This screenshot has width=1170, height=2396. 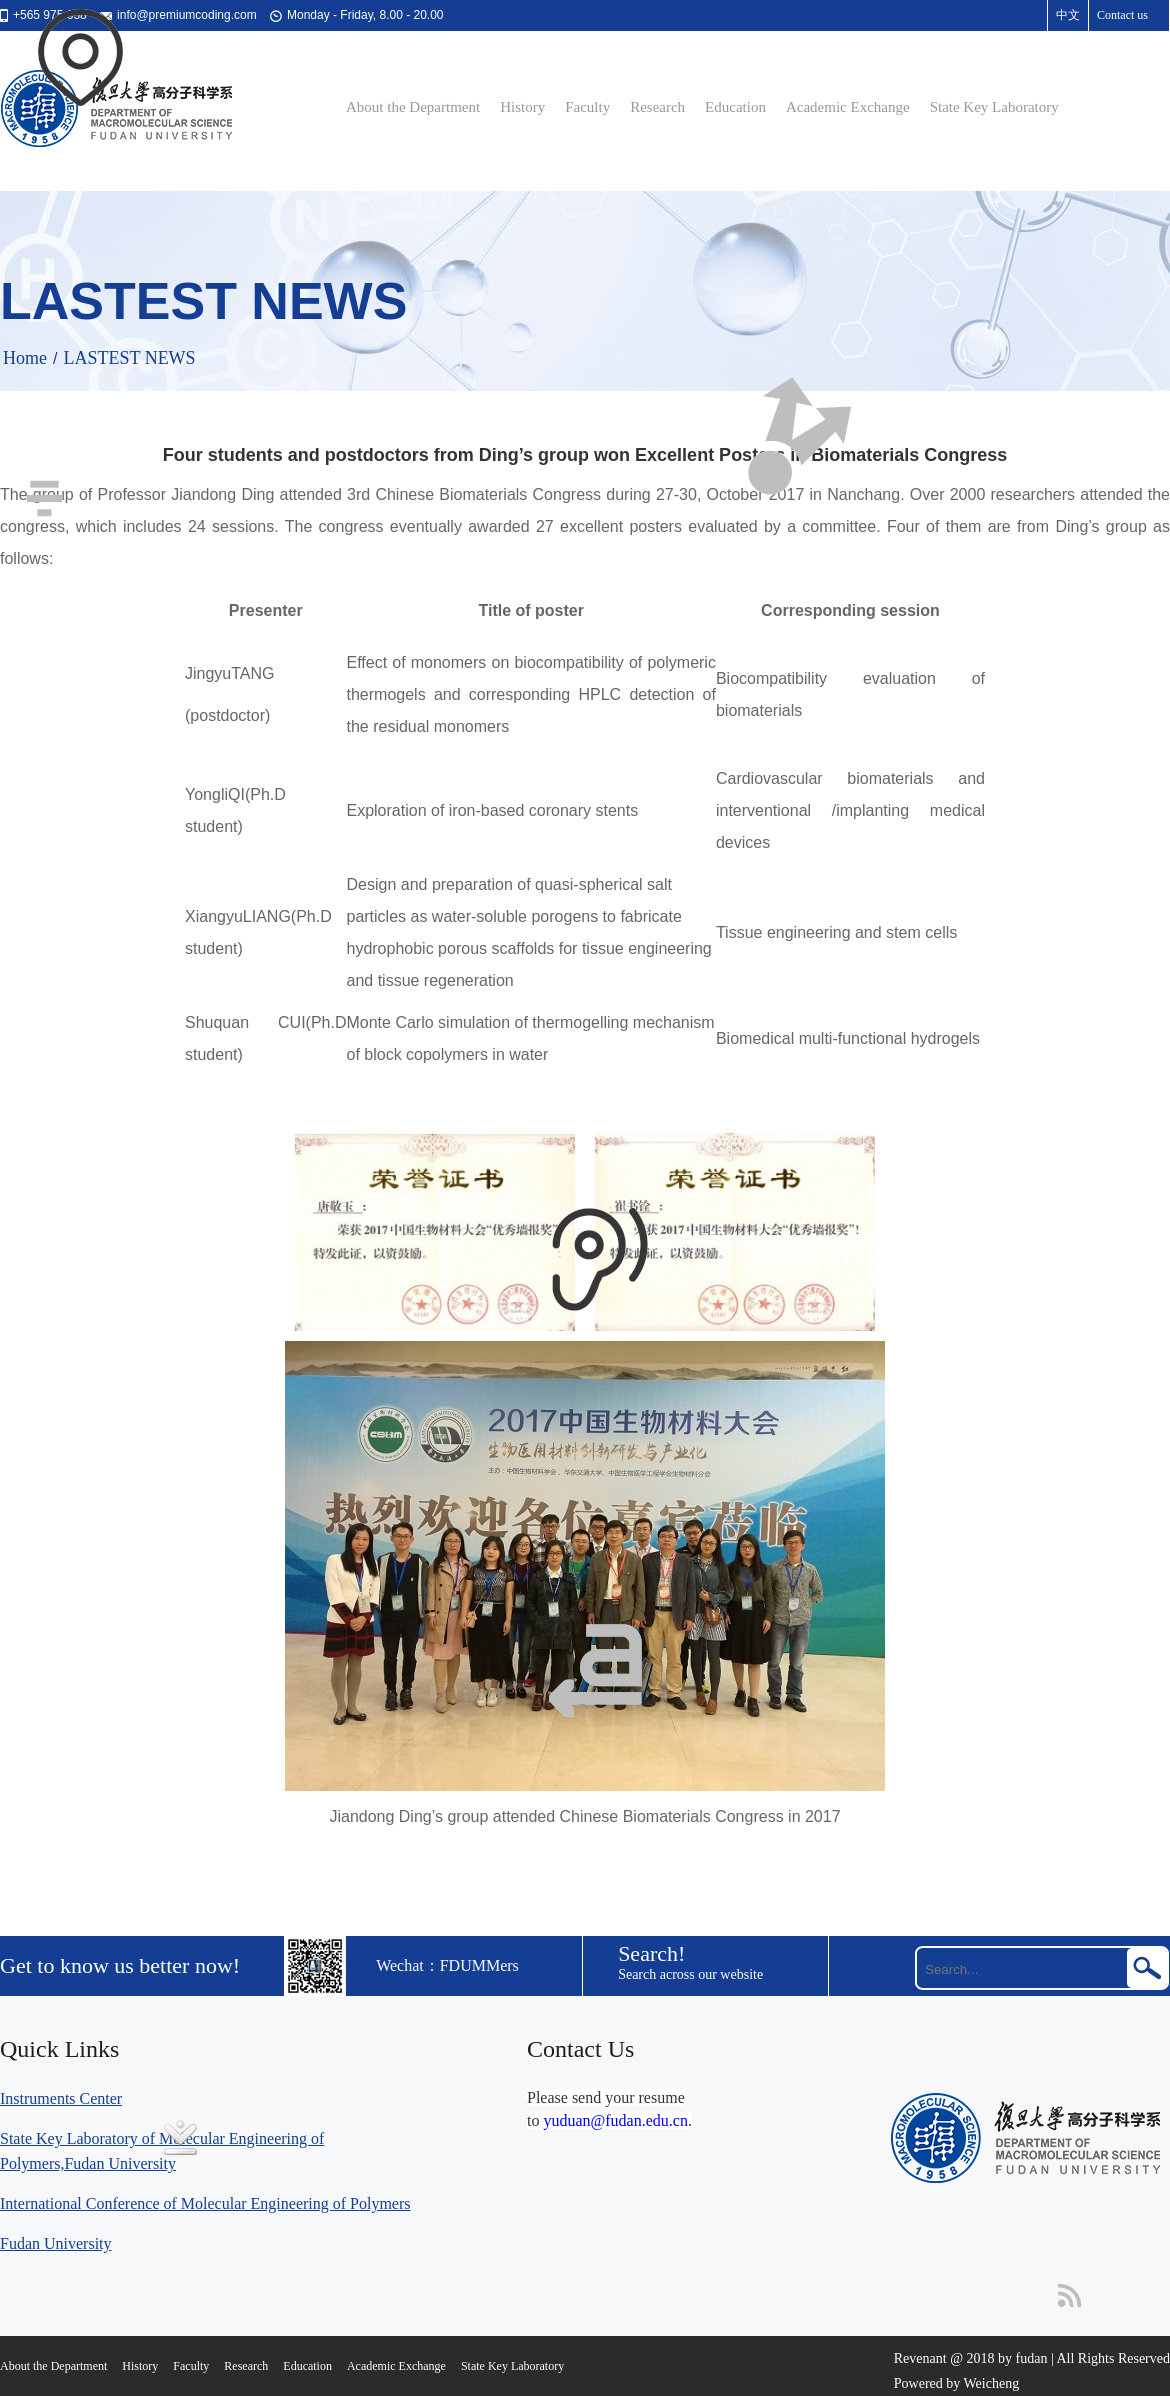 I want to click on scroll to bottom of page or list, so click(x=180, y=2138).